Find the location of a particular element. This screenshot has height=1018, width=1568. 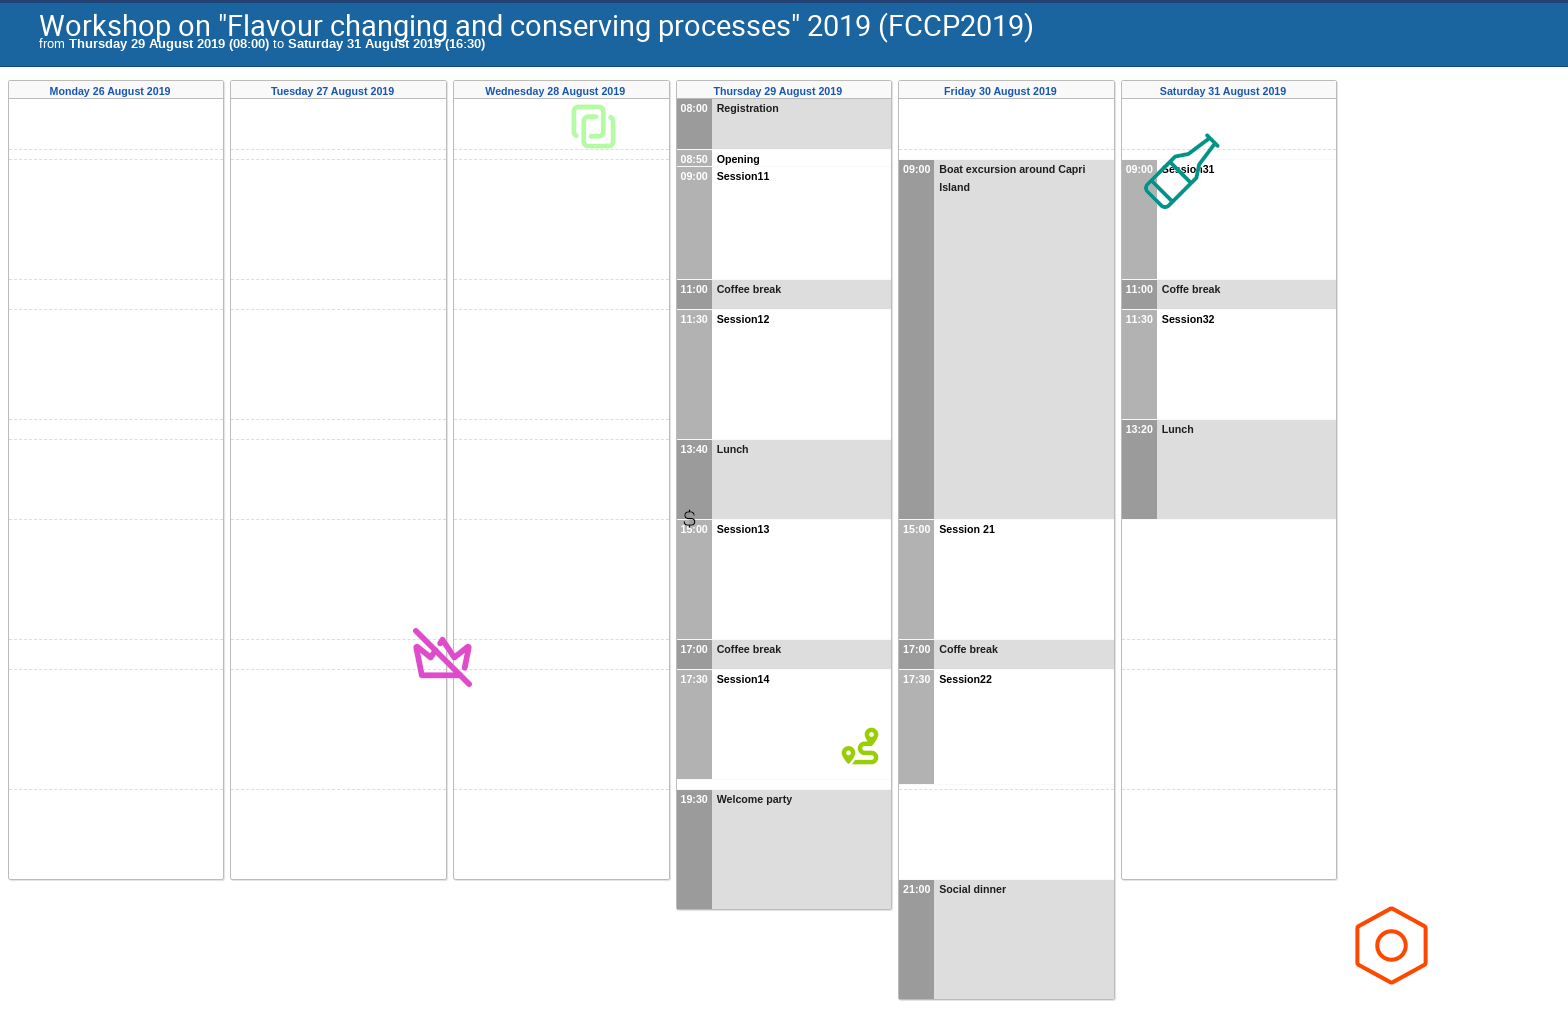

browse bars or breweries nearby is located at coordinates (1180, 172).